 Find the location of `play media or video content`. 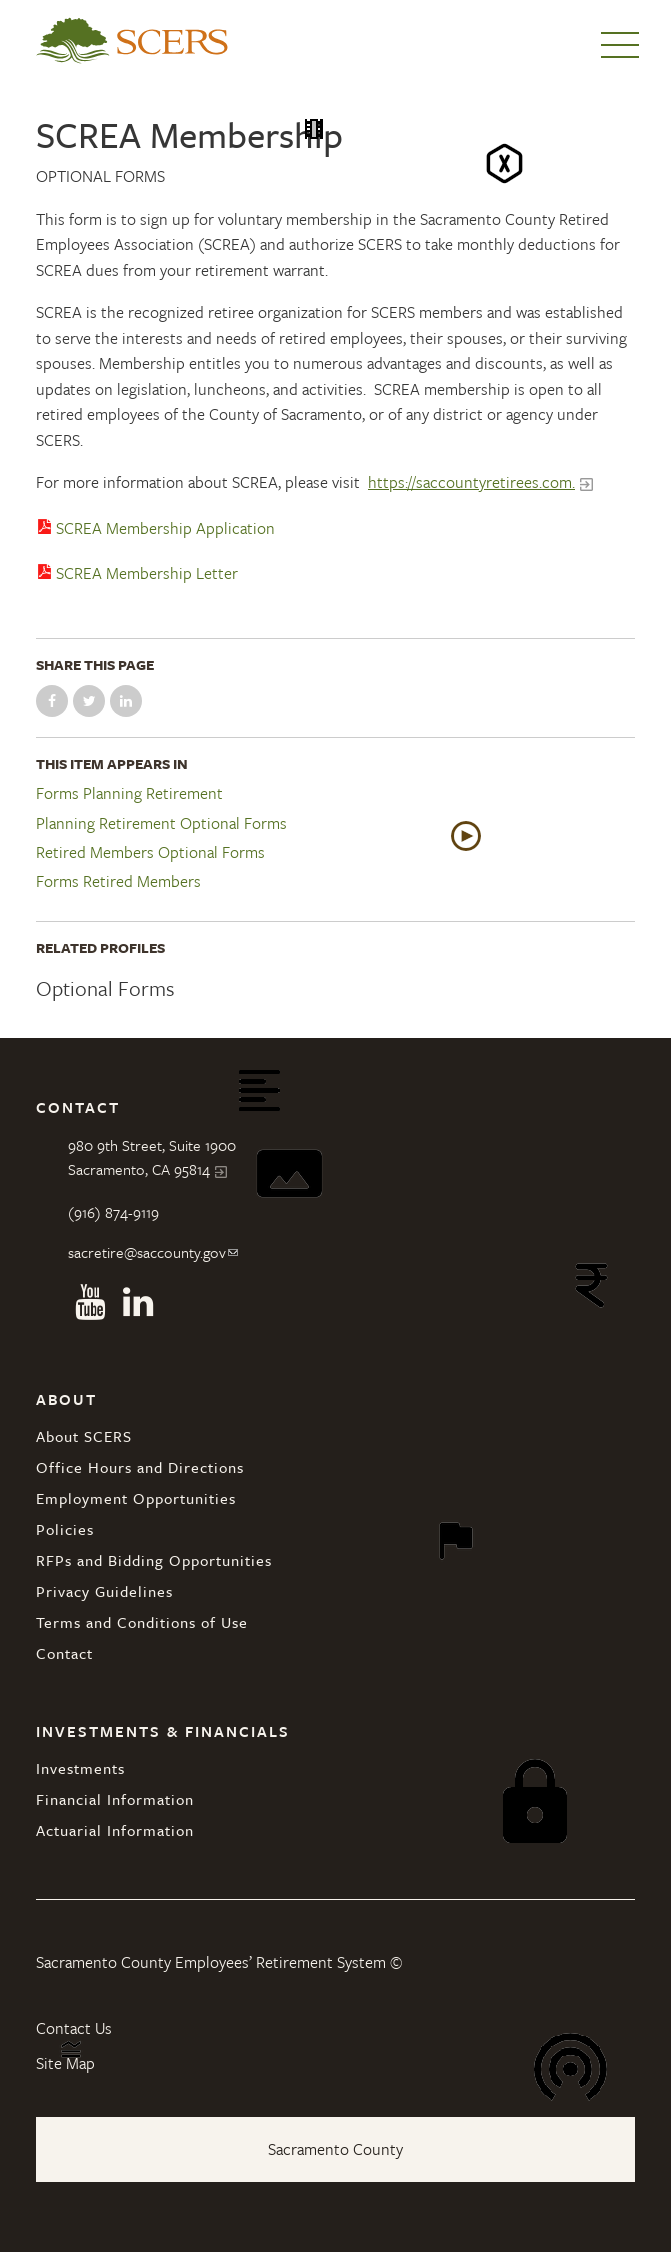

play media or video content is located at coordinates (466, 836).